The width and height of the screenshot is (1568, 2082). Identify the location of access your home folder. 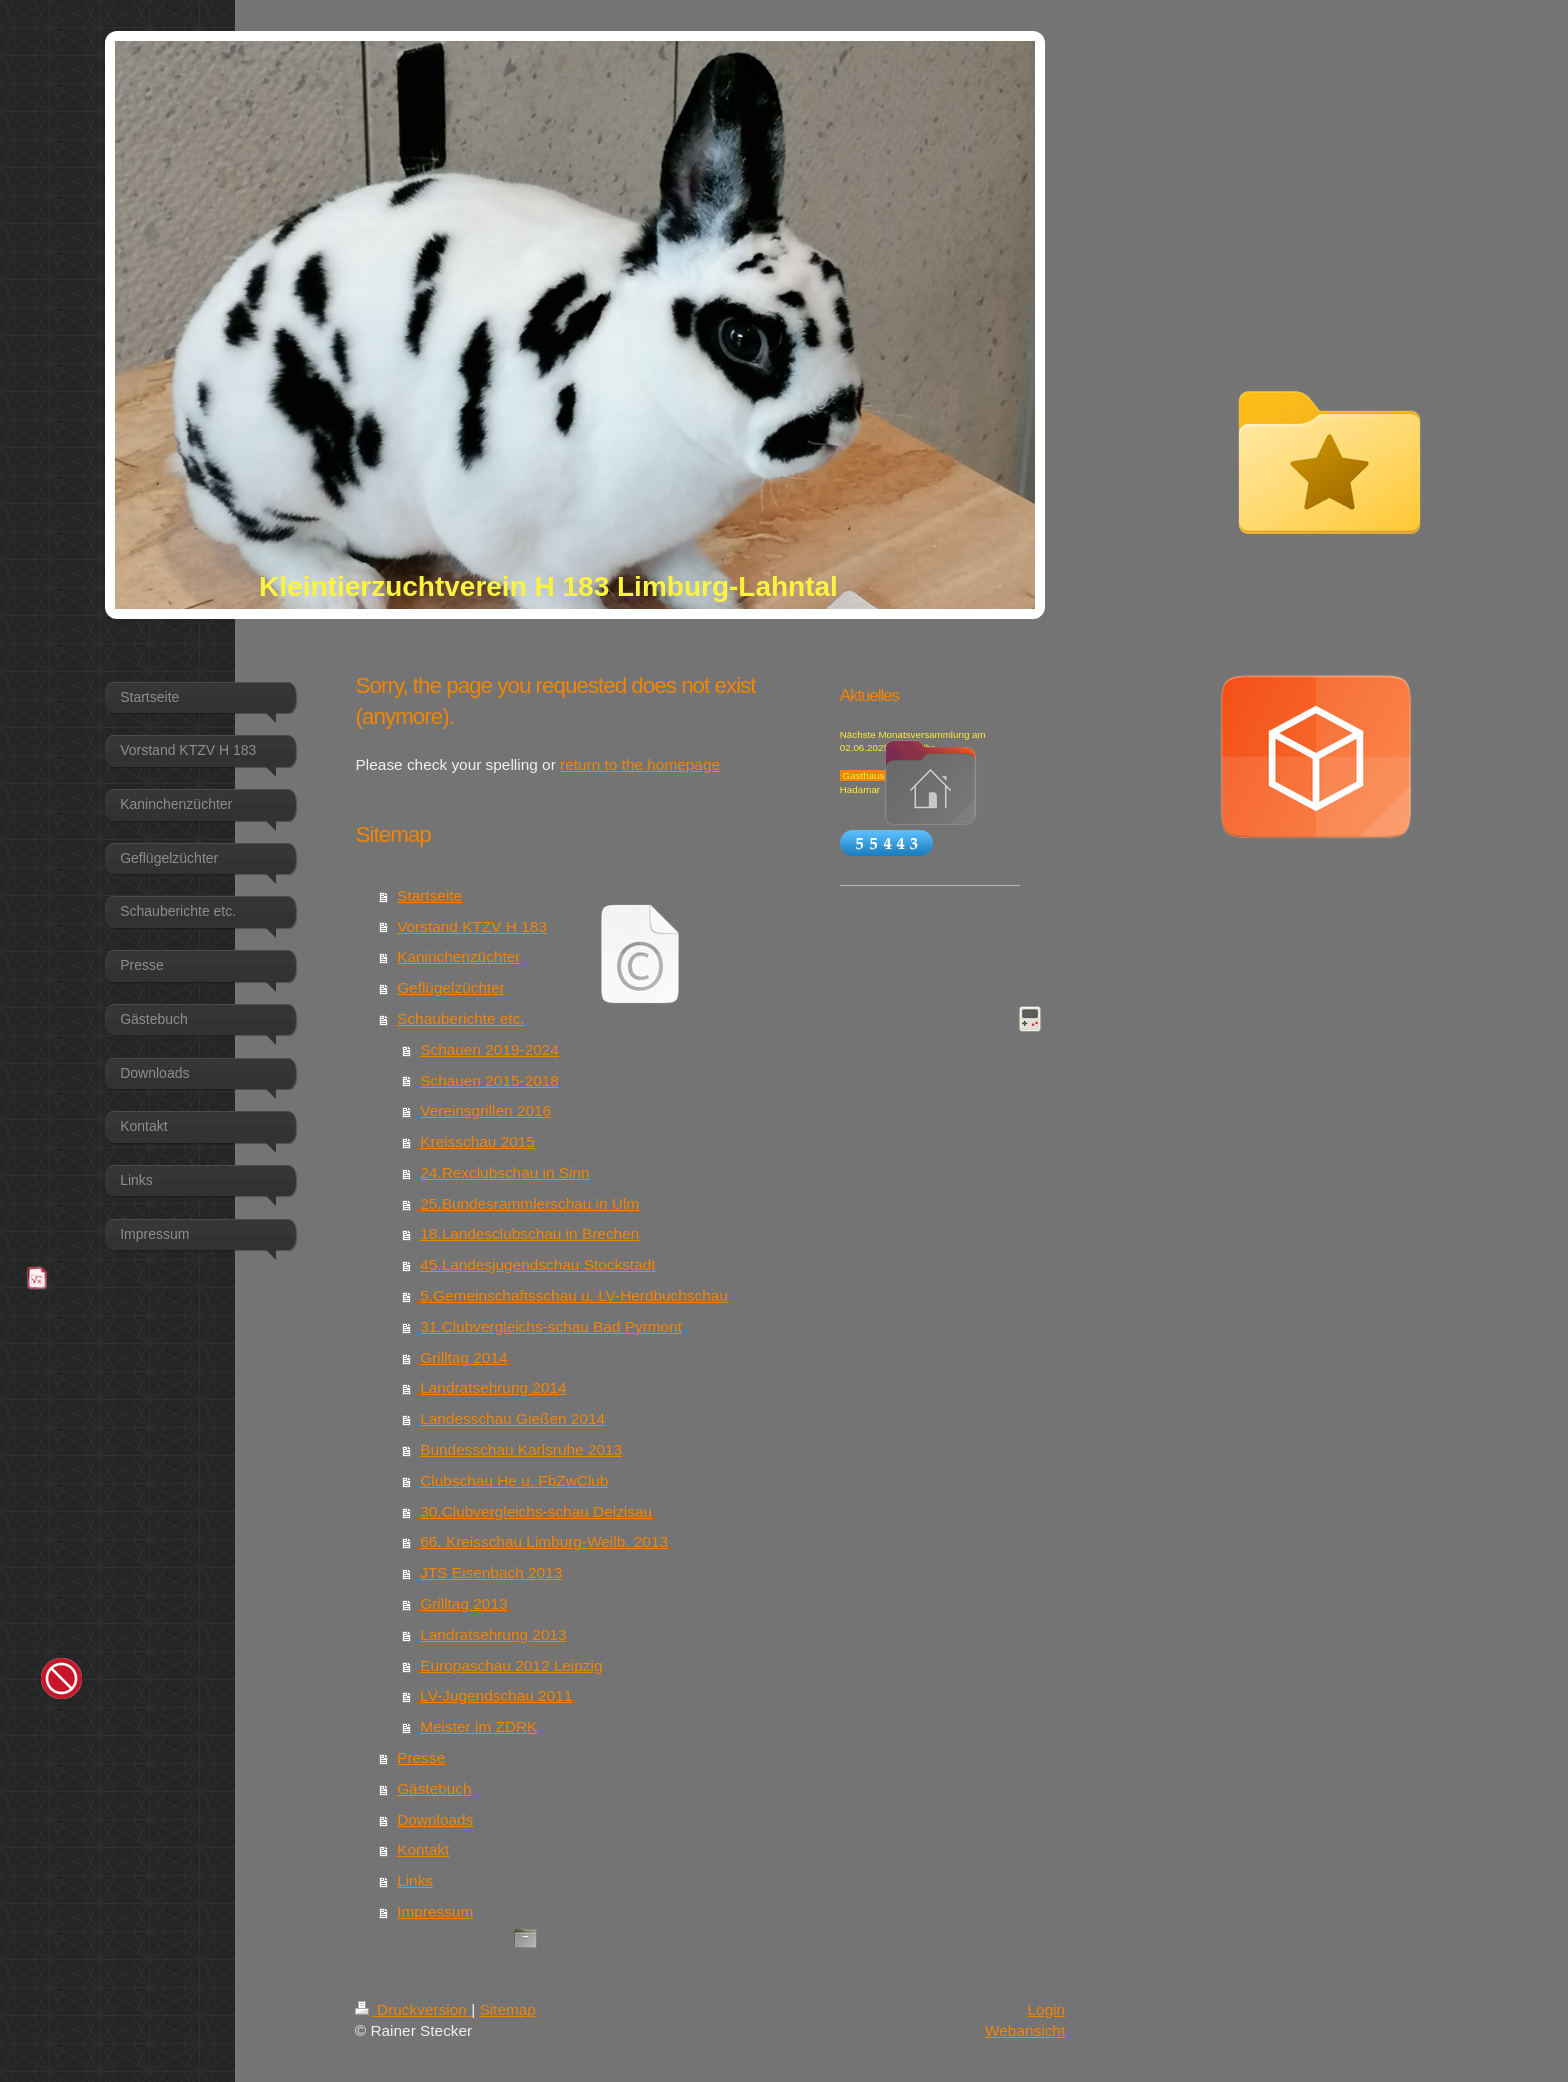
(930, 782).